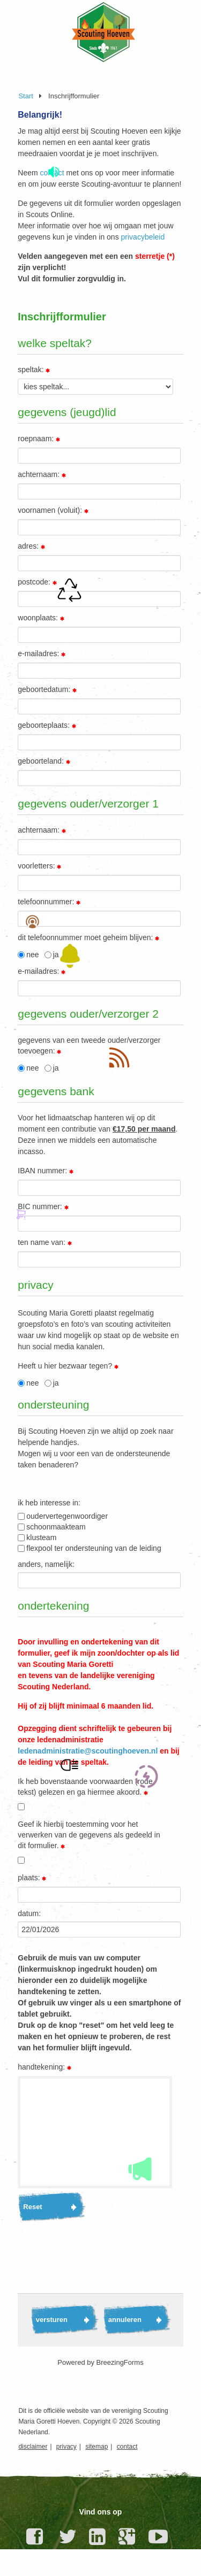 The height and width of the screenshot is (2576, 201). What do you see at coordinates (21, 1214) in the screenshot?
I see `cart requires attention or has an issue` at bounding box center [21, 1214].